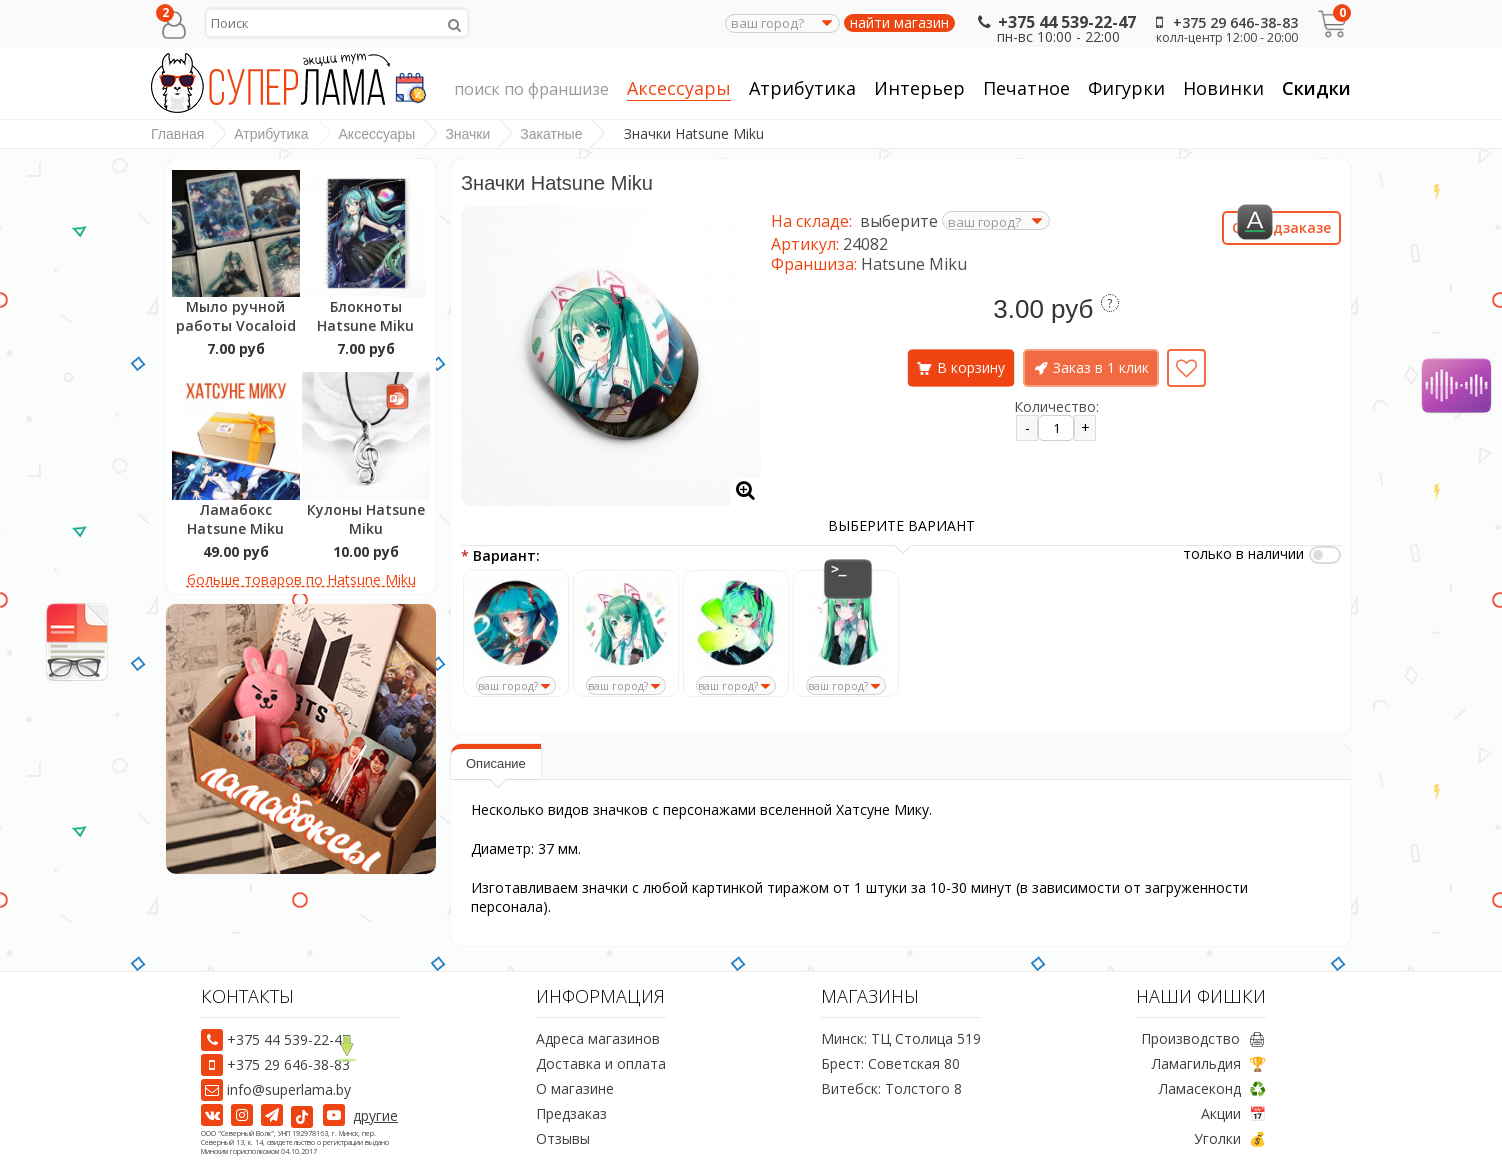 Image resolution: width=1502 pixels, height=1171 pixels. What do you see at coordinates (1456, 385) in the screenshot?
I see `open the sound recorder app` at bounding box center [1456, 385].